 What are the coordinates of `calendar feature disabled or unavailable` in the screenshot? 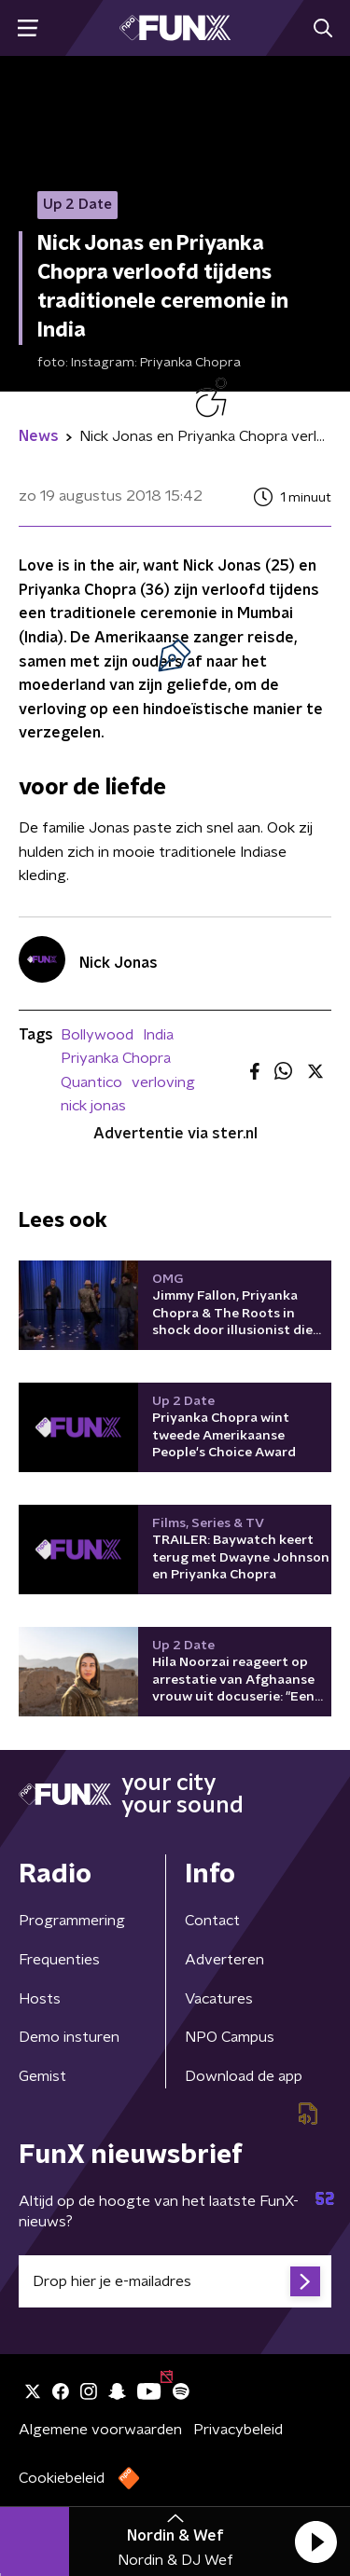 It's located at (166, 2376).